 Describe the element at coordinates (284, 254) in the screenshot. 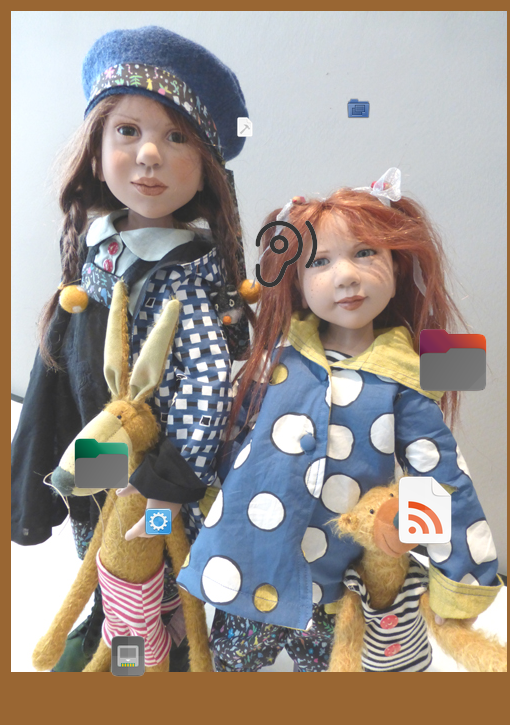

I see `access hearing accessibility settings` at that location.